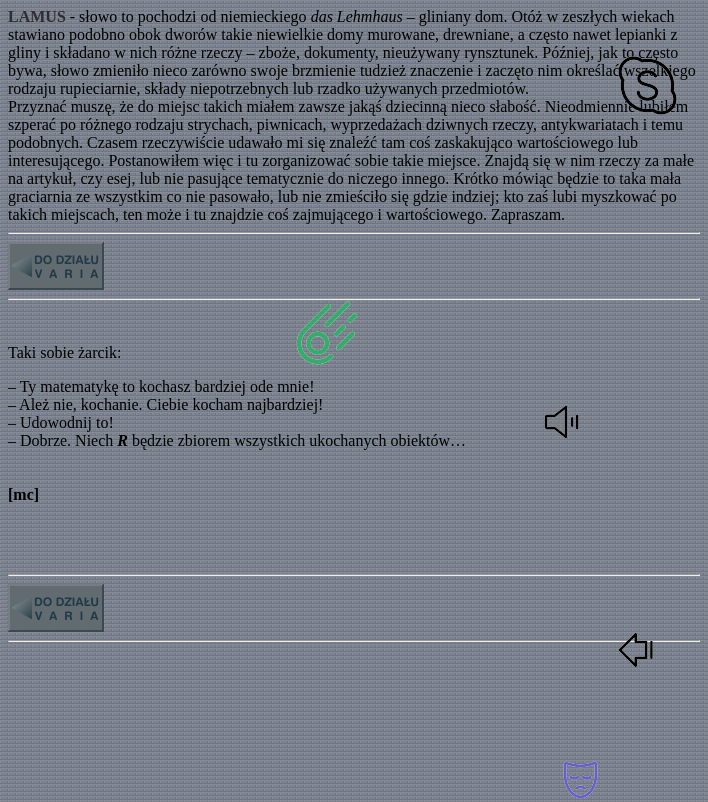  I want to click on indicates sad or negative mood/emotion, so click(580, 778).